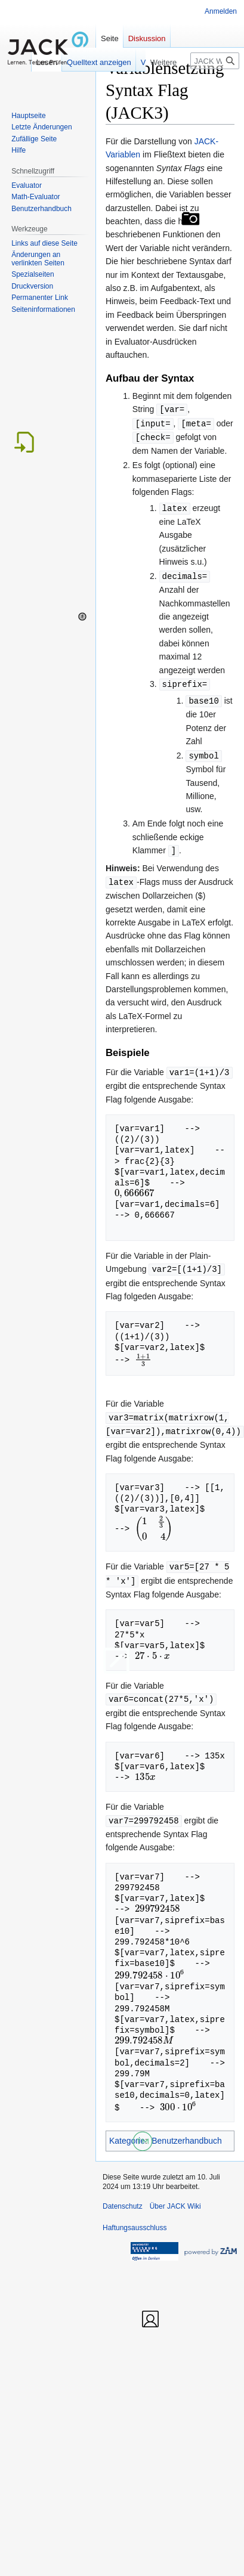 This screenshot has width=244, height=2576. I want to click on indicates a file ignored in diff comparison, so click(116, 1661).